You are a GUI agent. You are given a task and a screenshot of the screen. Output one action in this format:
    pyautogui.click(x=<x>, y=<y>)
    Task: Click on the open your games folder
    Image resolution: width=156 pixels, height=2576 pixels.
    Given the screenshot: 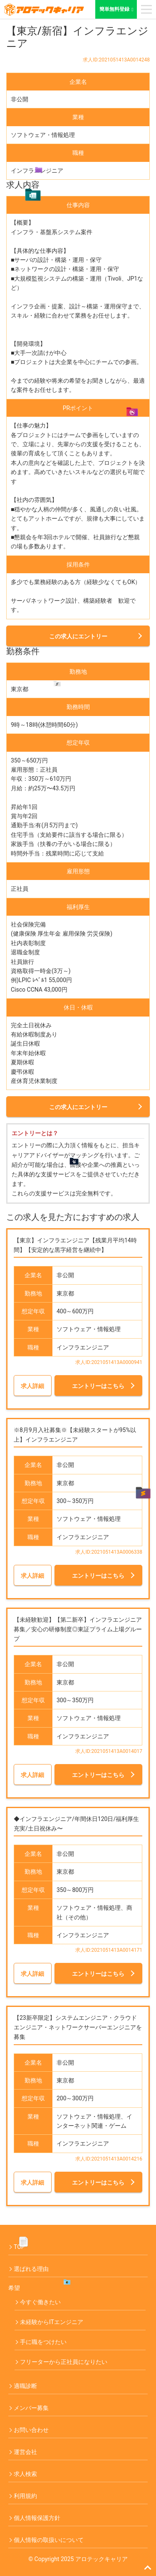 What is the action you would take?
    pyautogui.click(x=39, y=170)
    